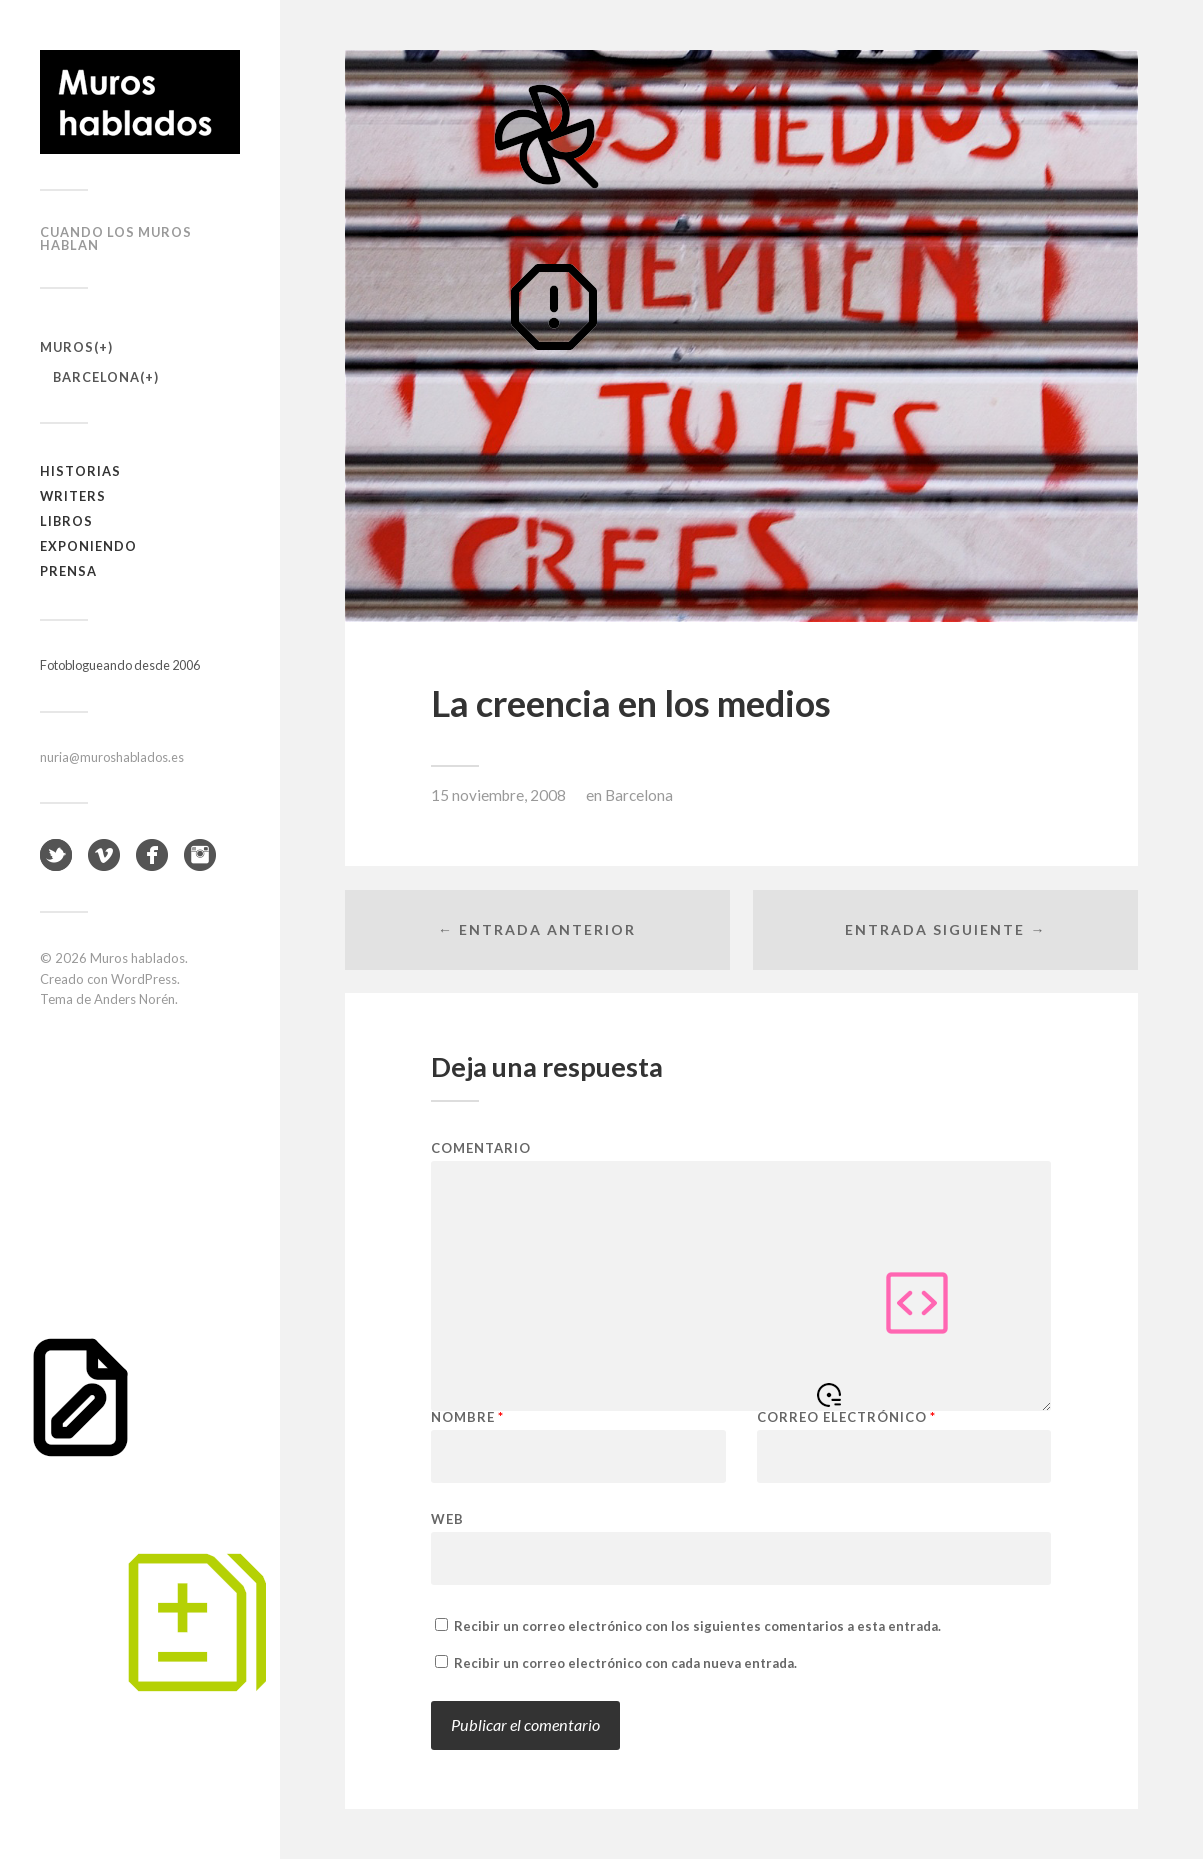 This screenshot has width=1203, height=1859. Describe the element at coordinates (80, 1397) in the screenshot. I see `edit this document` at that location.